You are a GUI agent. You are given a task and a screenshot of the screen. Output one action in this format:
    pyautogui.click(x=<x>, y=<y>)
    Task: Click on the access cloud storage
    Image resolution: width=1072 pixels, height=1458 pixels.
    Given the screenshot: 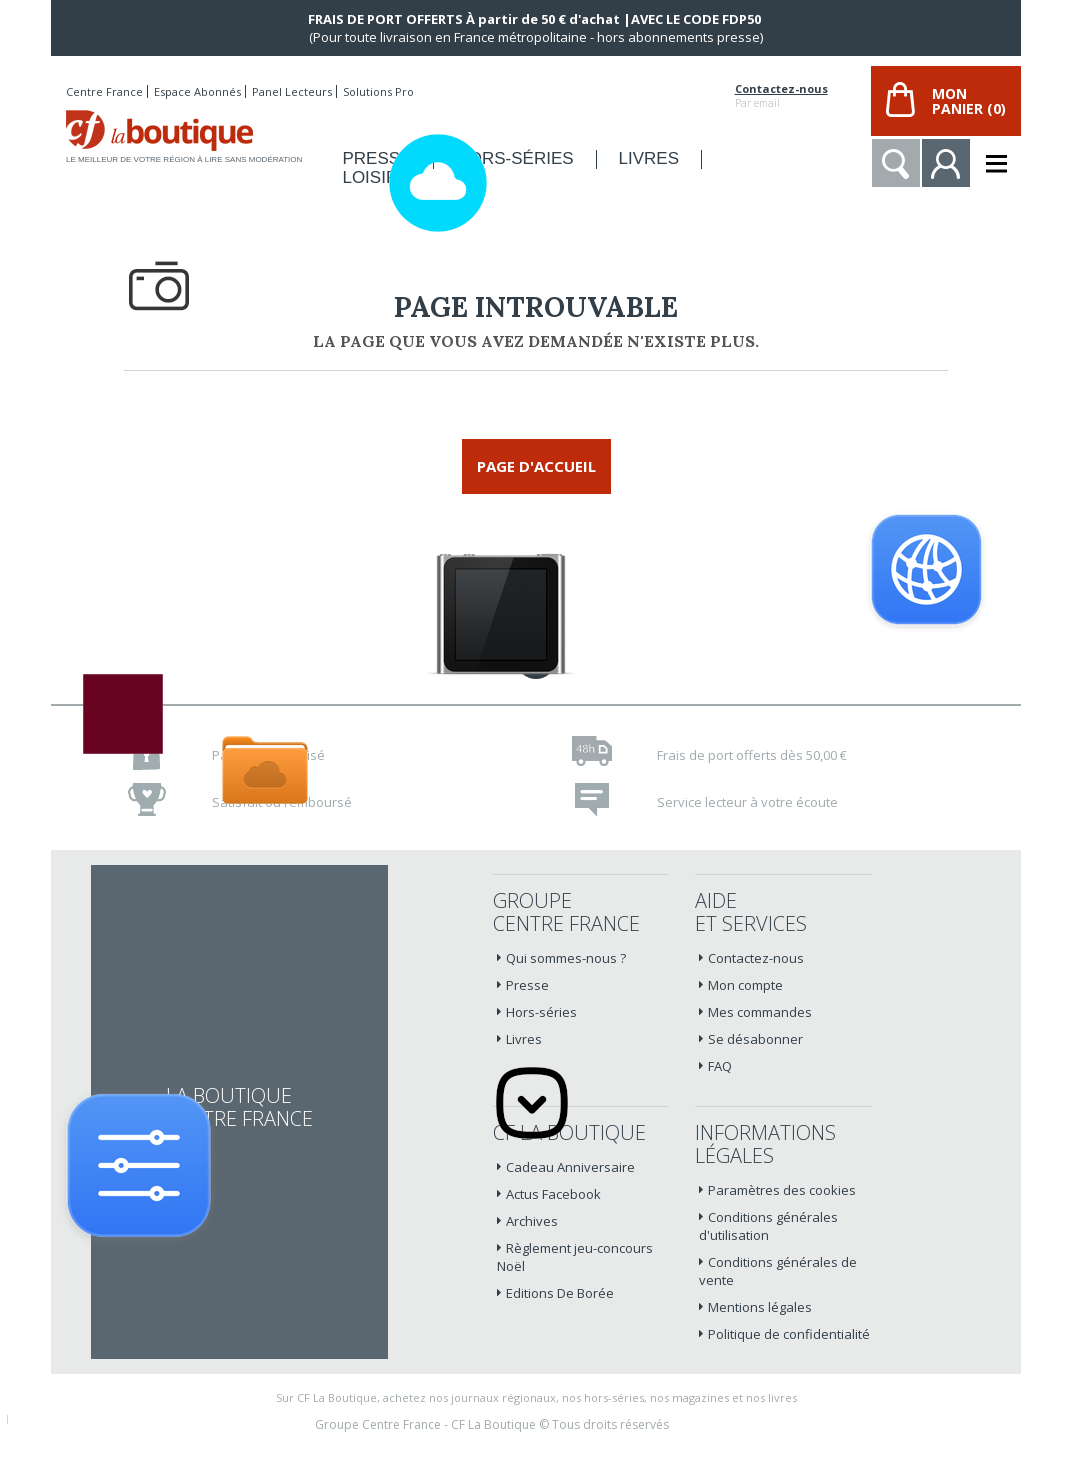 What is the action you would take?
    pyautogui.click(x=438, y=183)
    